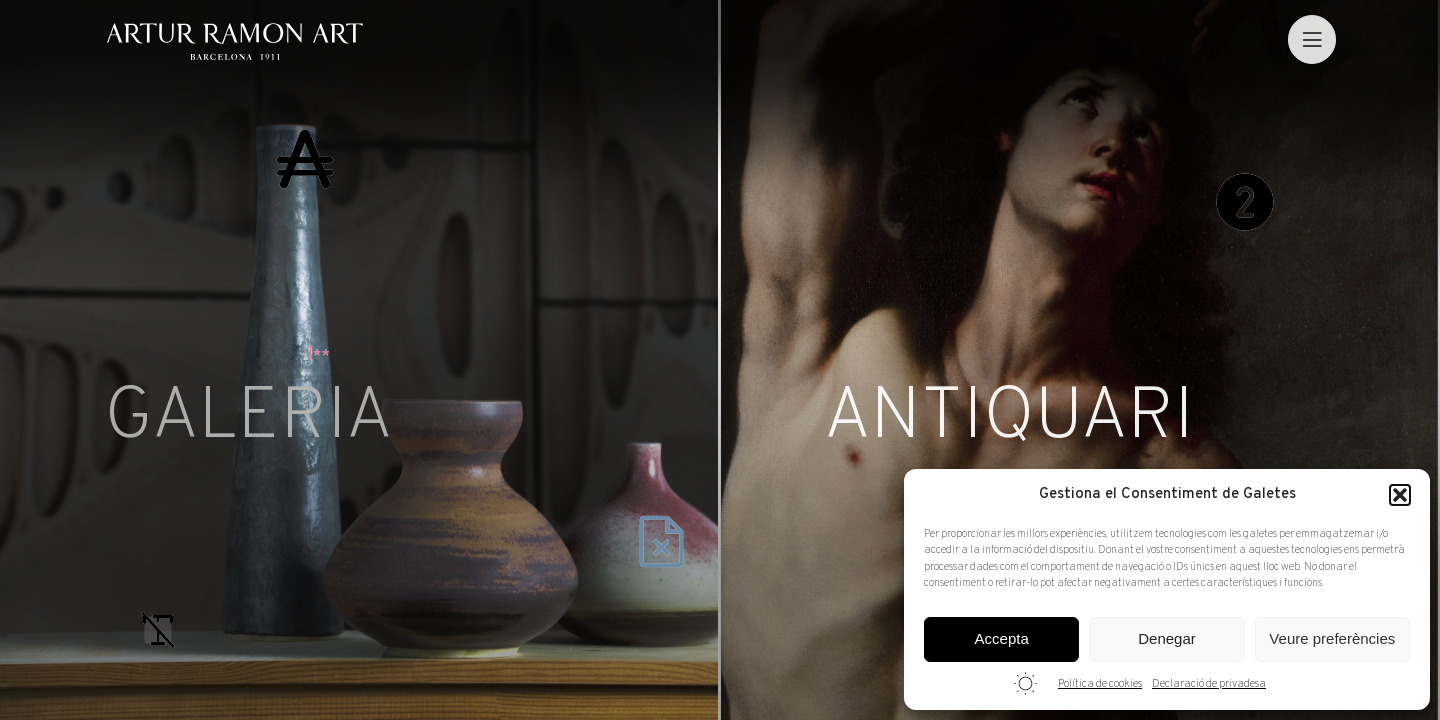  What do you see at coordinates (305, 159) in the screenshot?
I see `indicates Argentine peso currency` at bounding box center [305, 159].